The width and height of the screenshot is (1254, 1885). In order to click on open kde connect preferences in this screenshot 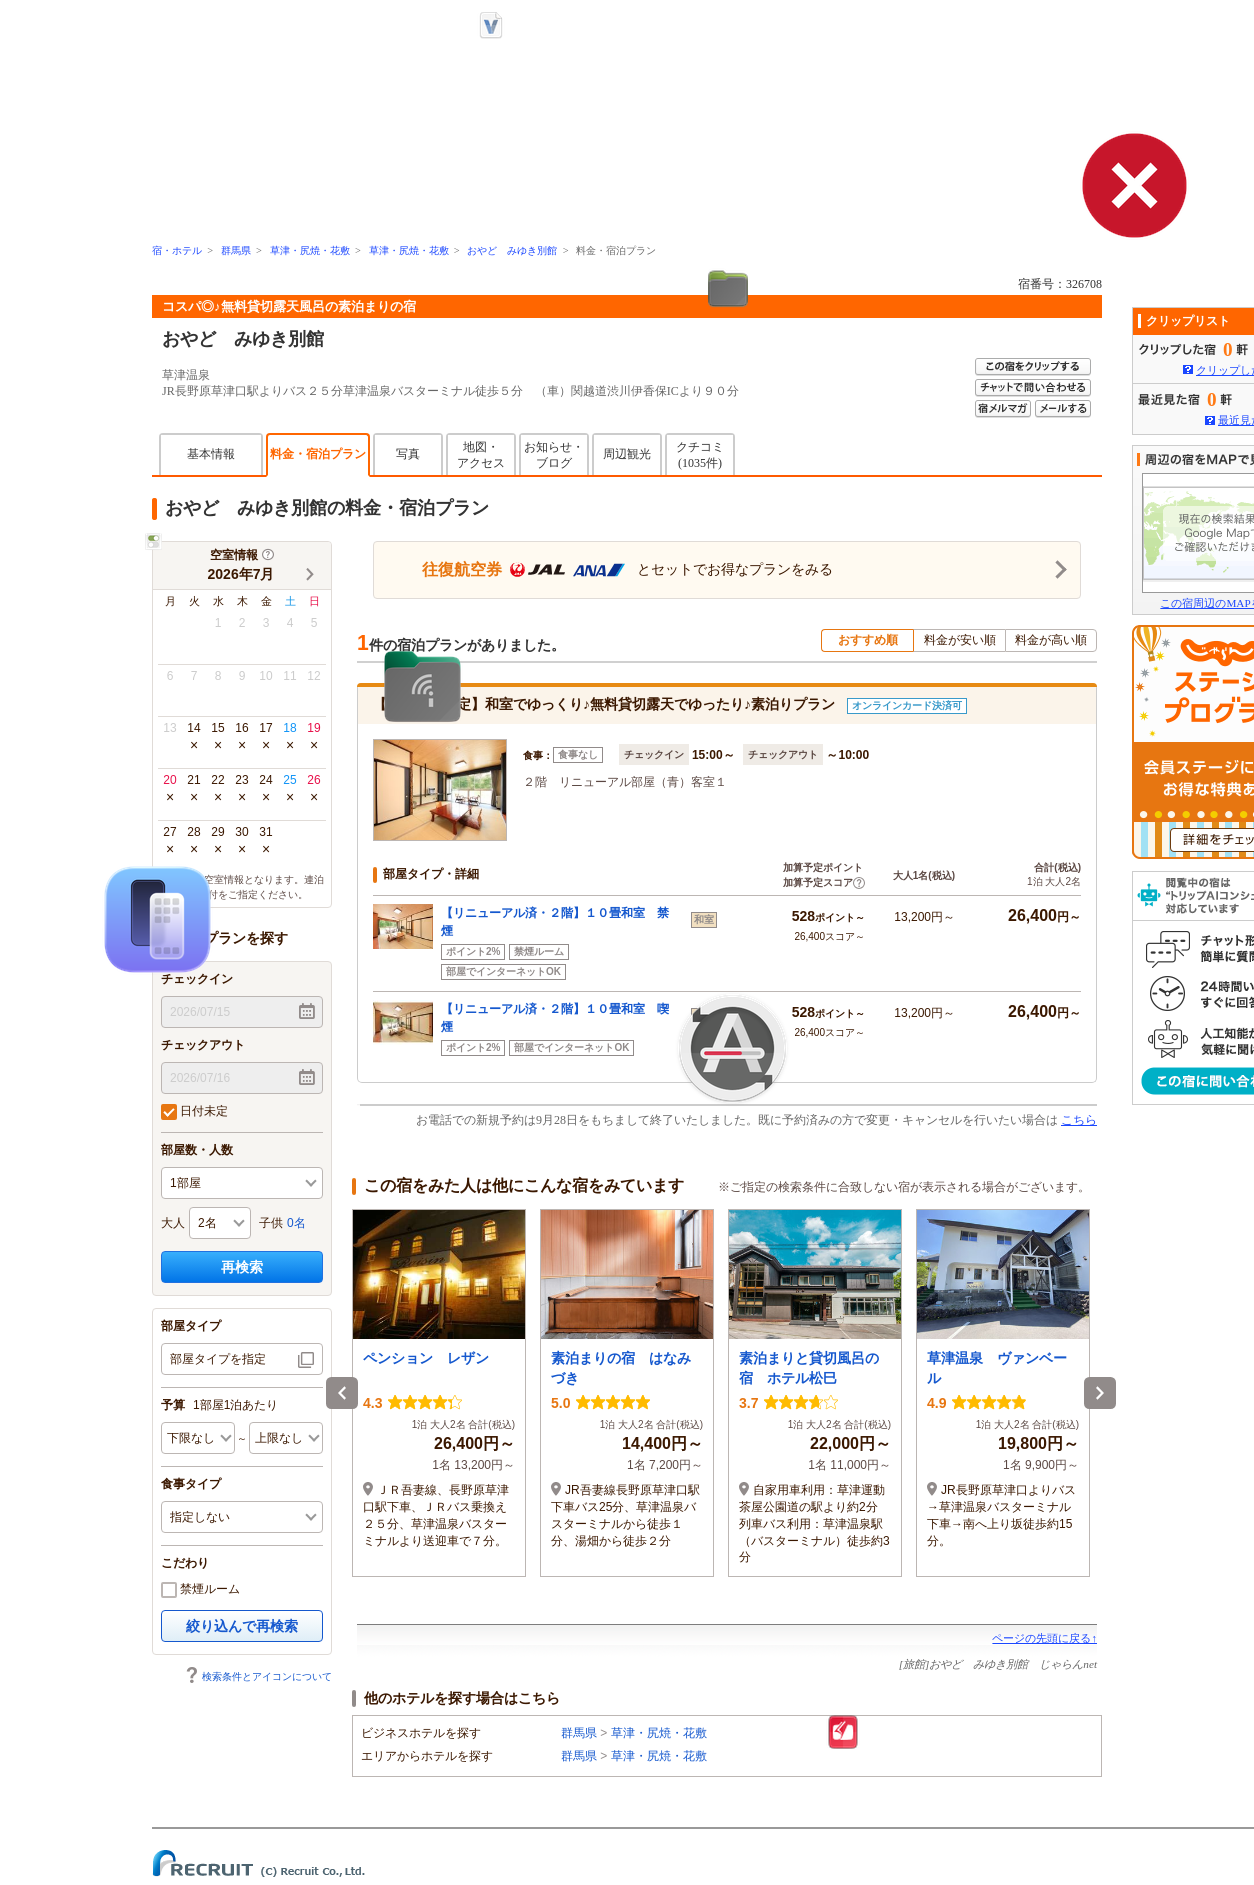, I will do `click(157, 919)`.